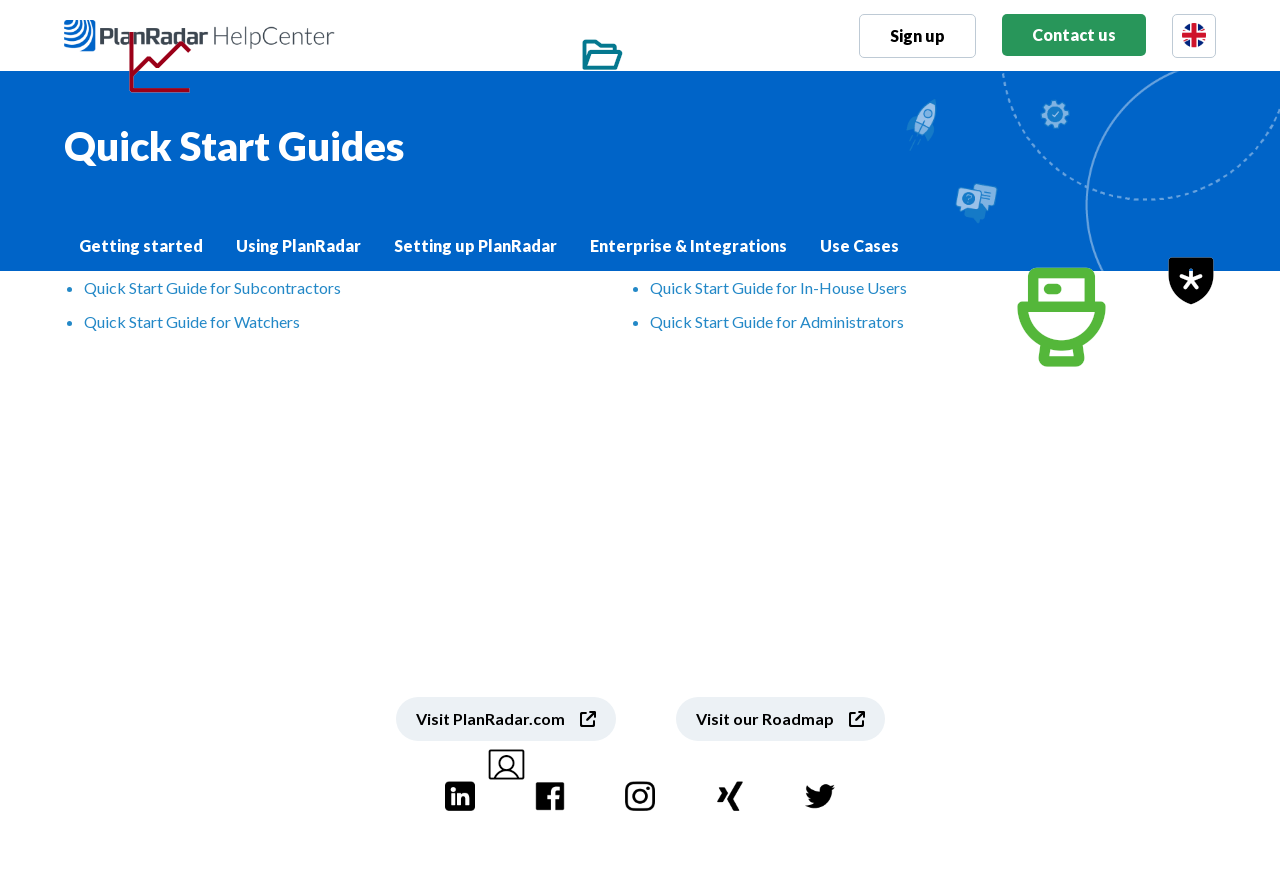  Describe the element at coordinates (601, 54) in the screenshot. I see `open a folder to view its contents` at that location.